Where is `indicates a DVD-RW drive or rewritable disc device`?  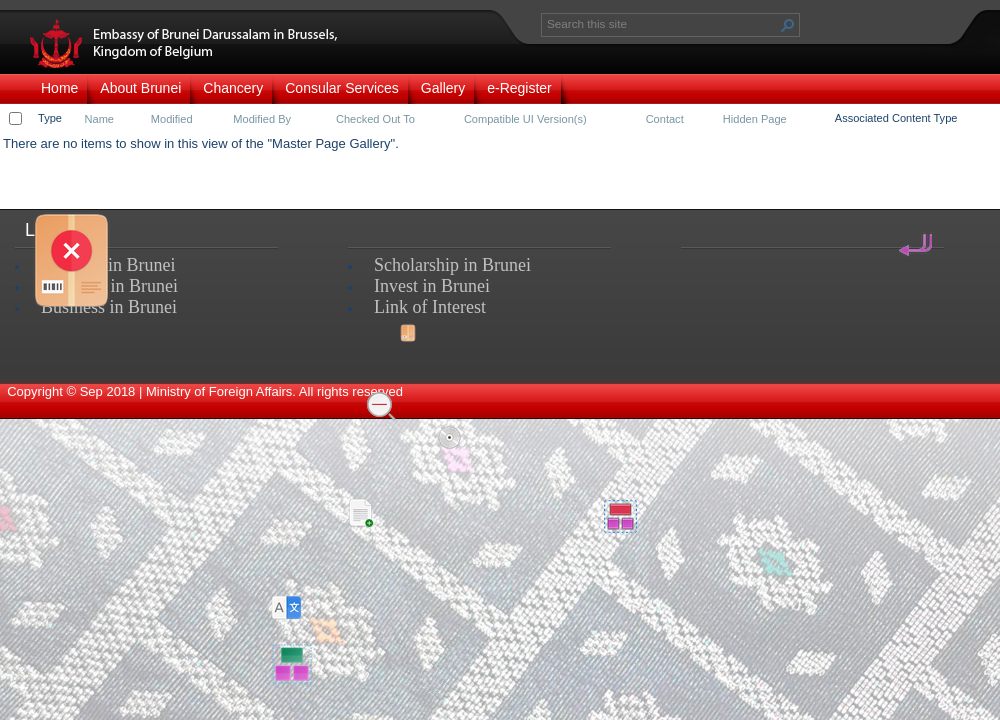 indicates a DVD-RW drive or rewritable disc device is located at coordinates (449, 437).